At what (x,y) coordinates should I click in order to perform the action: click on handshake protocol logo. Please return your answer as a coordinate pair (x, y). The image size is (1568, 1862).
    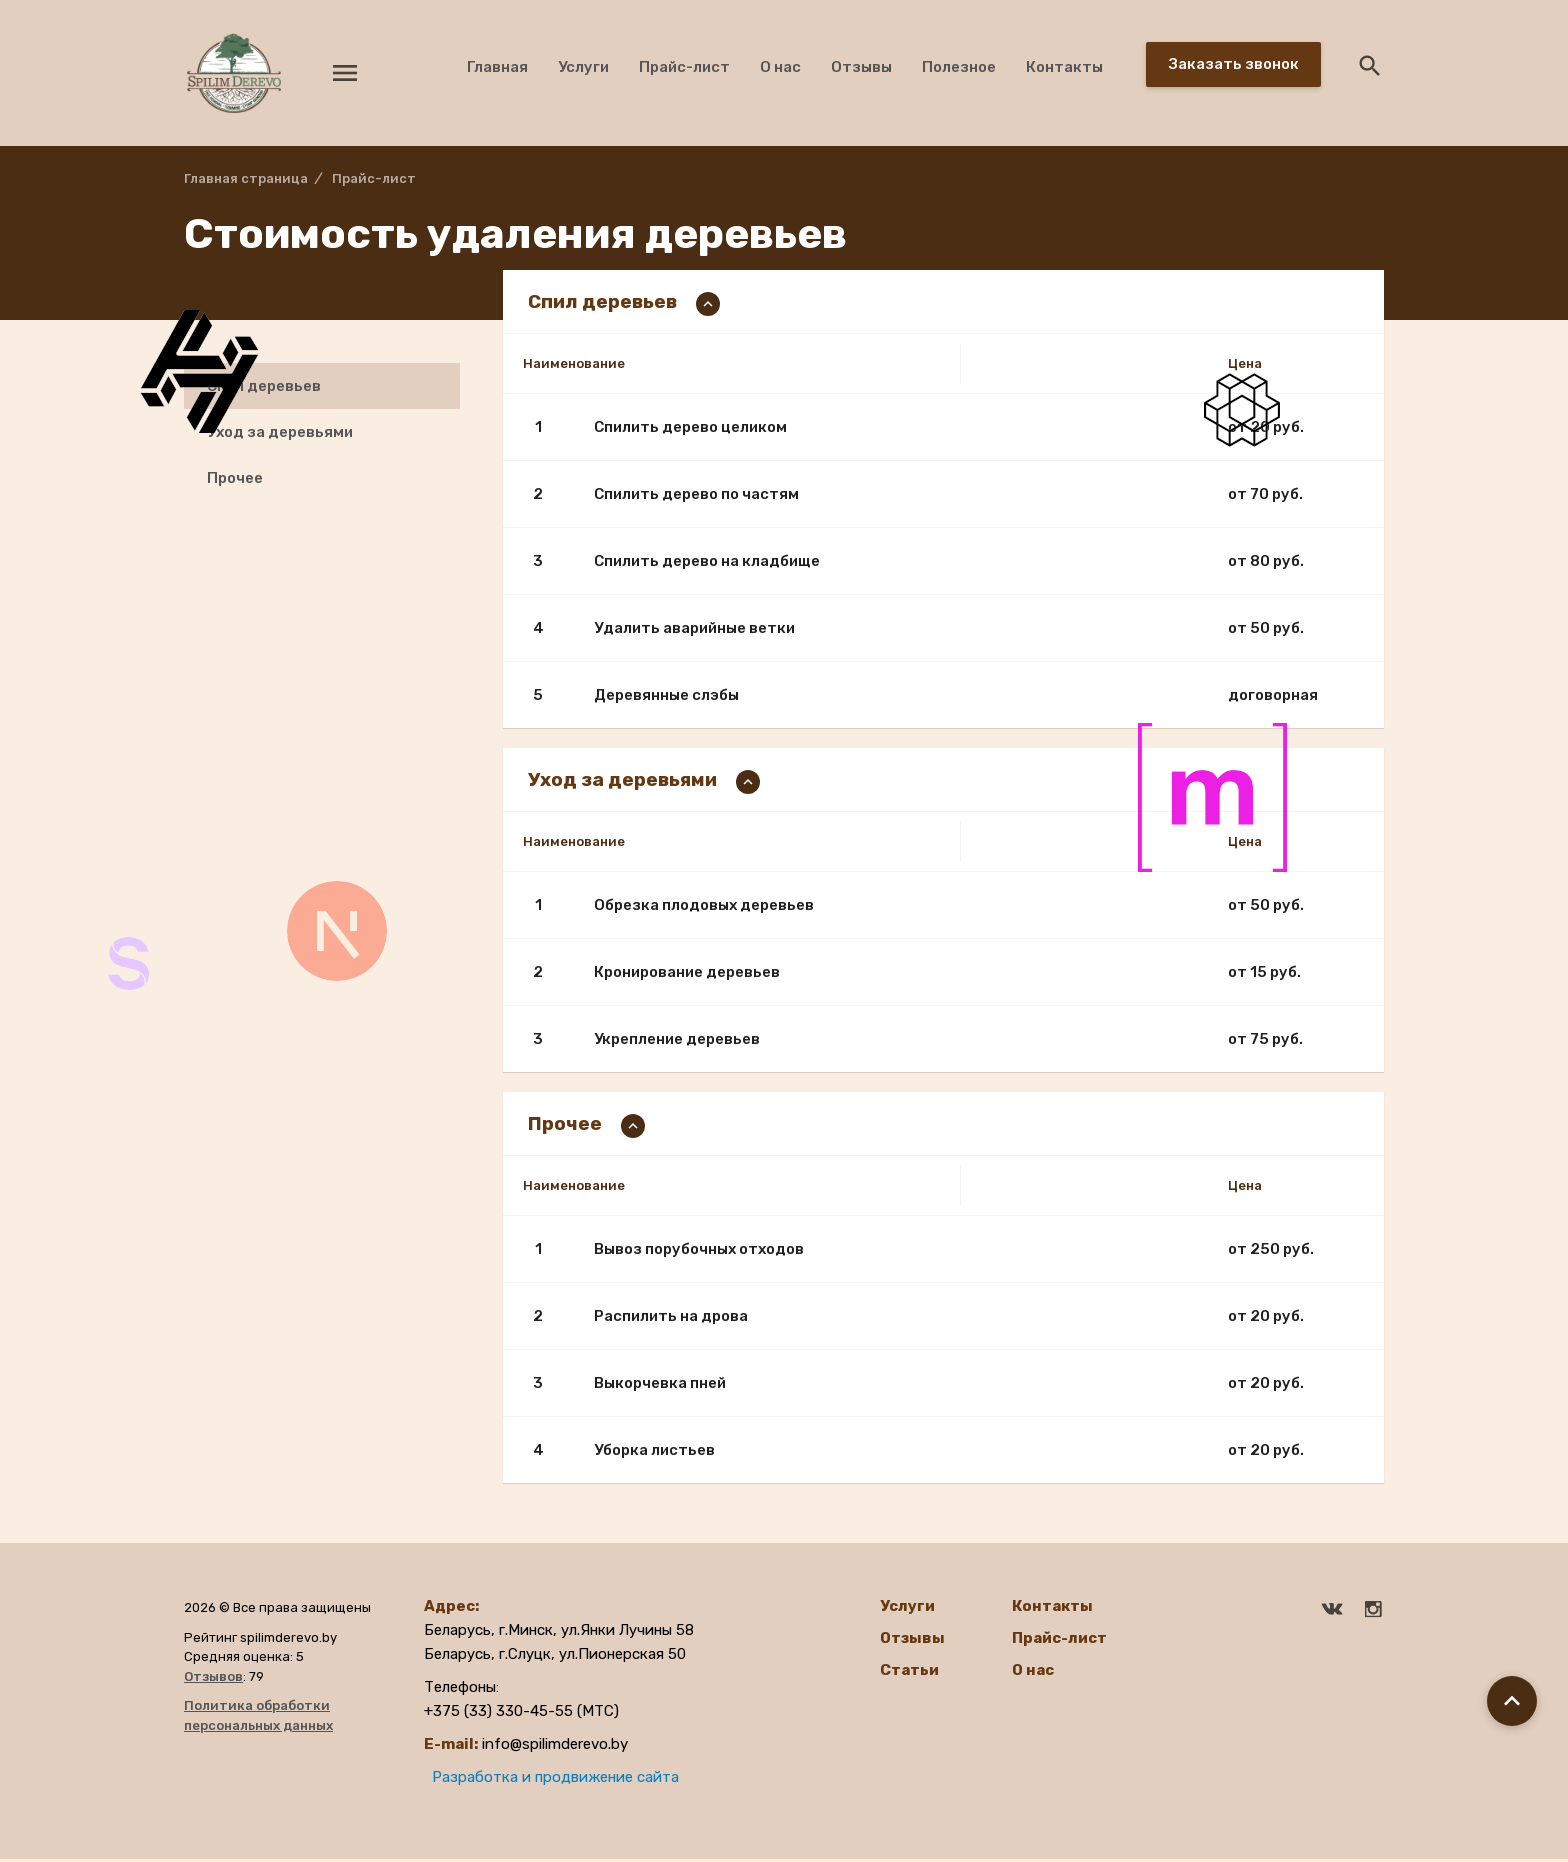
    Looking at the image, I should click on (199, 371).